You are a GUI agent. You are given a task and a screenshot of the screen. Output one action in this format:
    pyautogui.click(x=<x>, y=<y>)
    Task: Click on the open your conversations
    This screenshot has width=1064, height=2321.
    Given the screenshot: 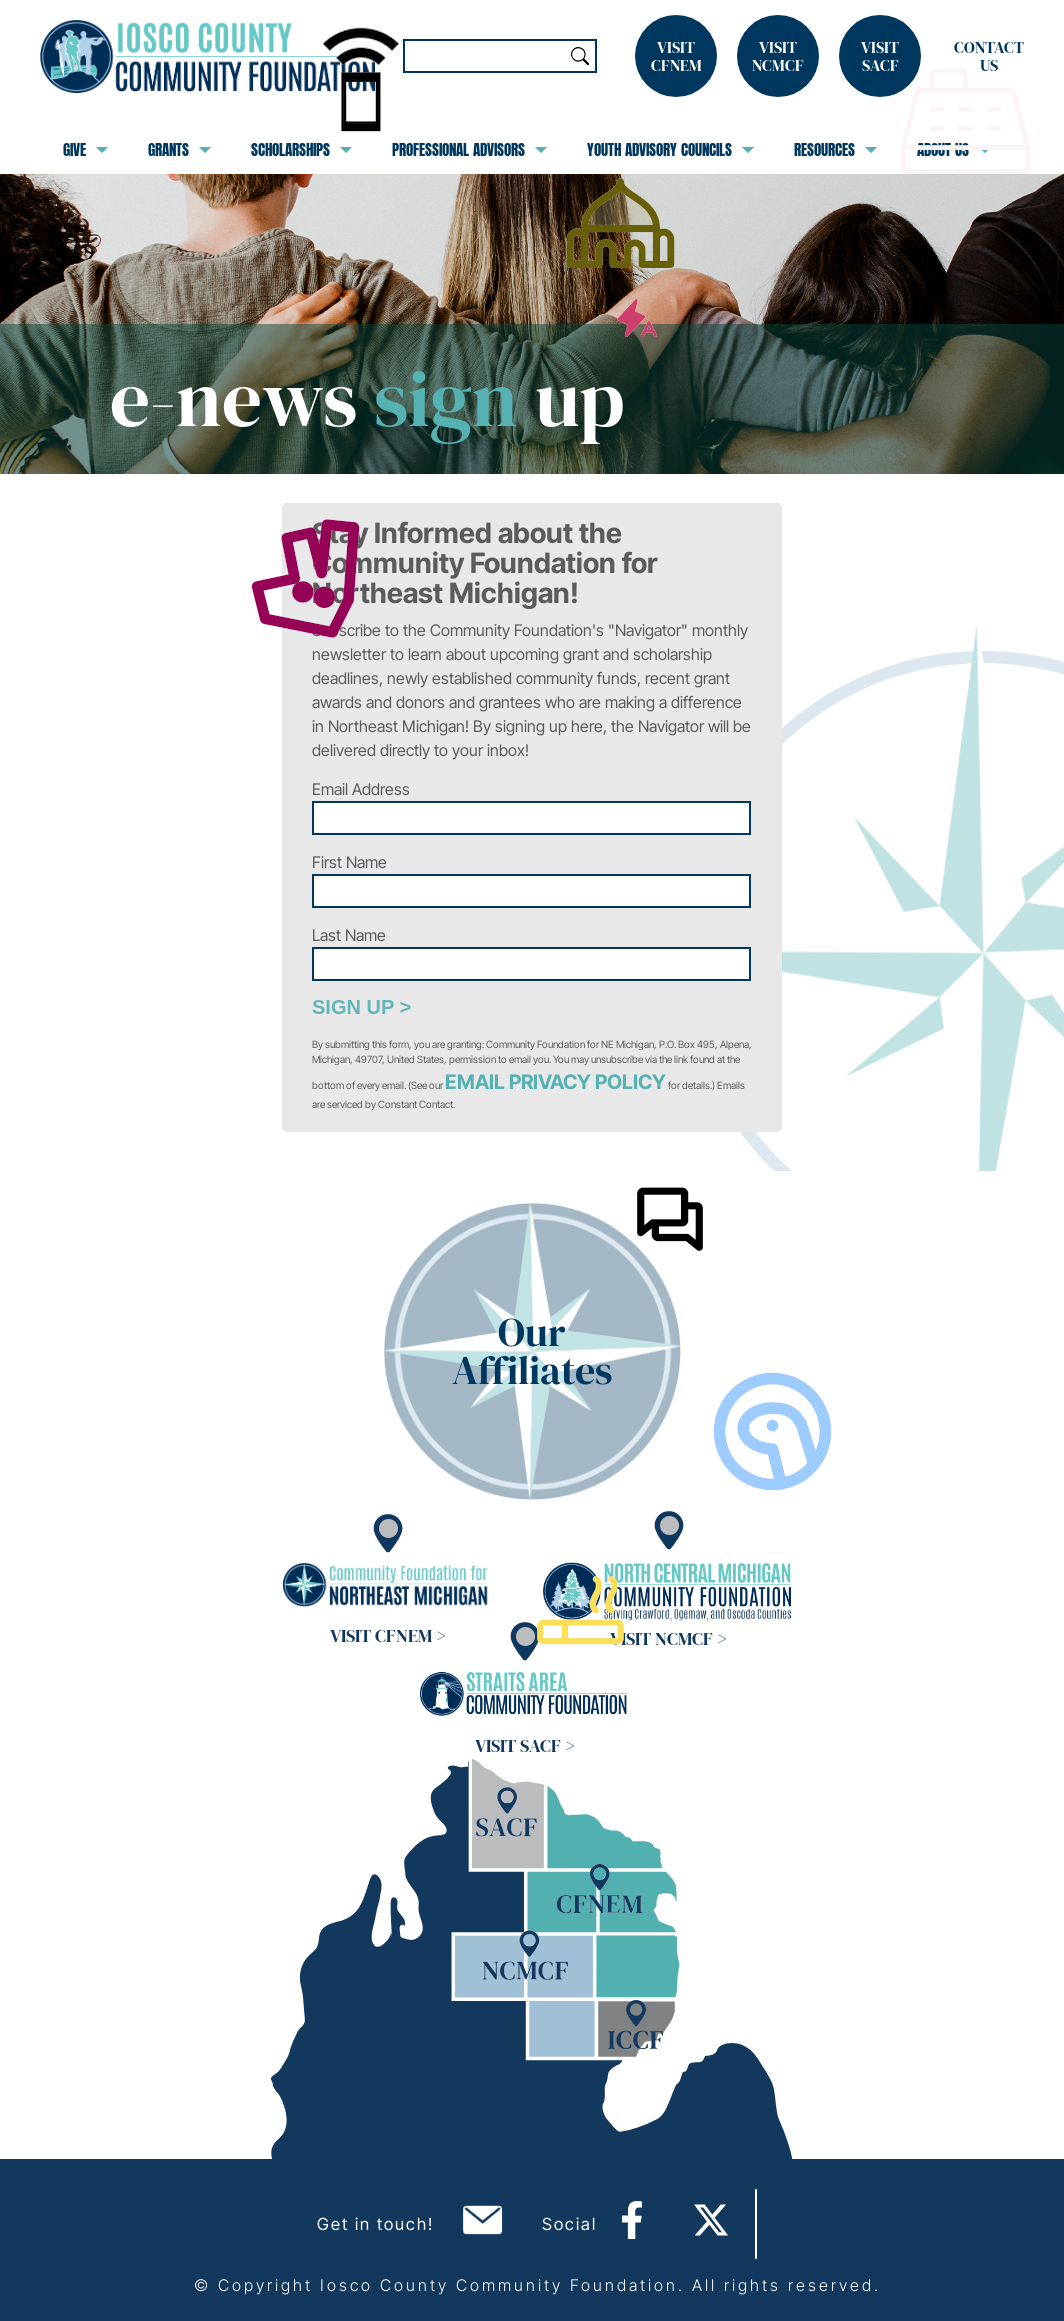 What is the action you would take?
    pyautogui.click(x=670, y=1218)
    